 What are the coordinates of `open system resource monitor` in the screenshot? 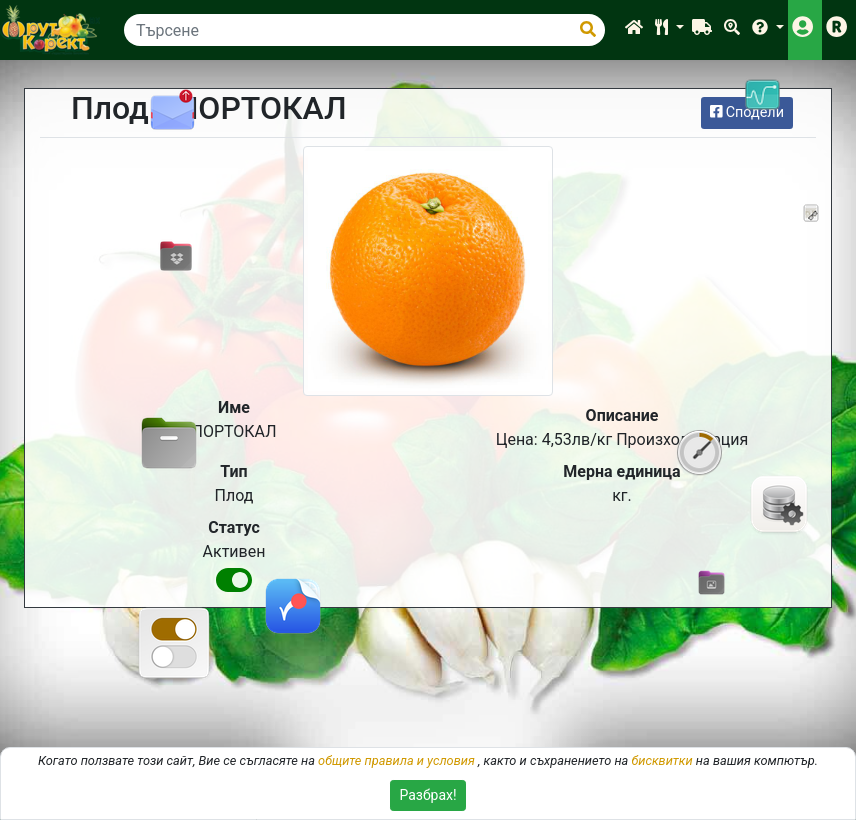 It's located at (762, 94).